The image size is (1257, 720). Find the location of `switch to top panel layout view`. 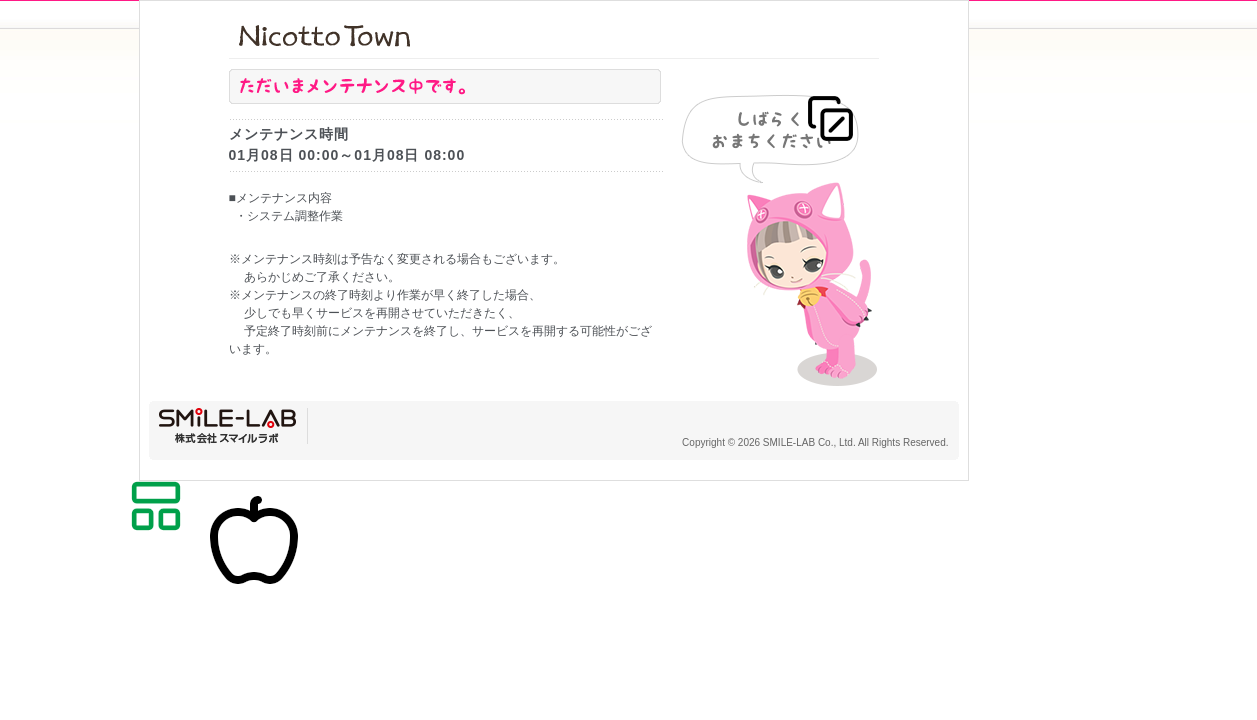

switch to top panel layout view is located at coordinates (156, 506).